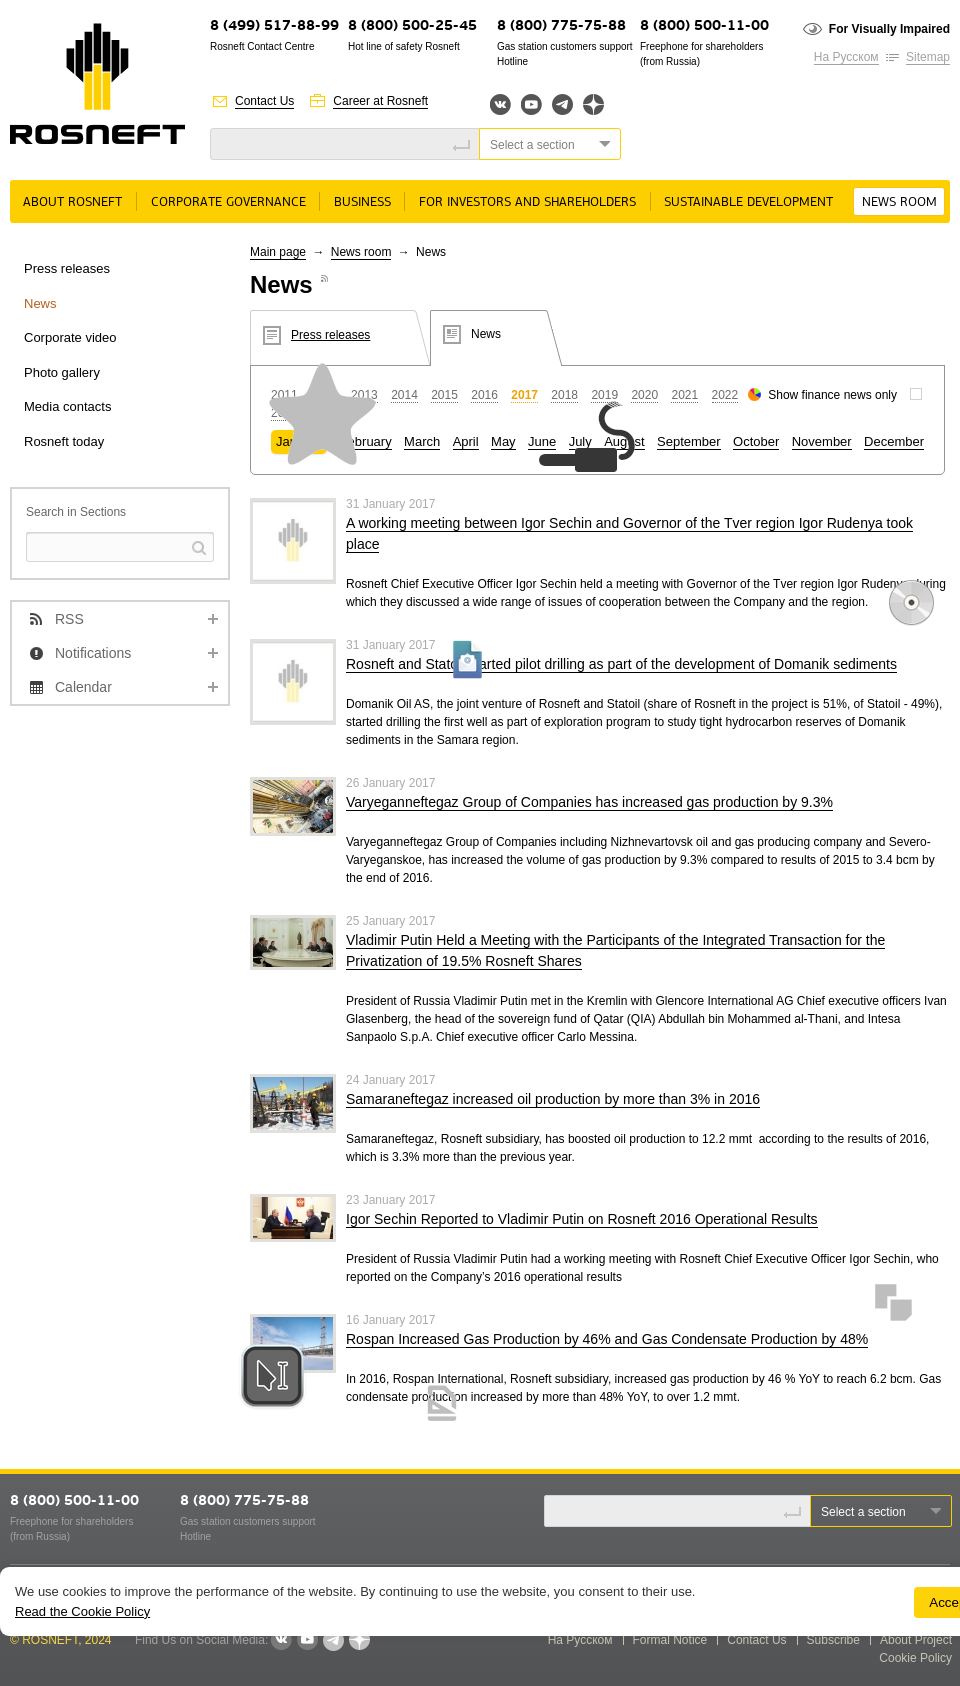  What do you see at coordinates (272, 1375) in the screenshot?
I see `open cursor and pointer preferences` at bounding box center [272, 1375].